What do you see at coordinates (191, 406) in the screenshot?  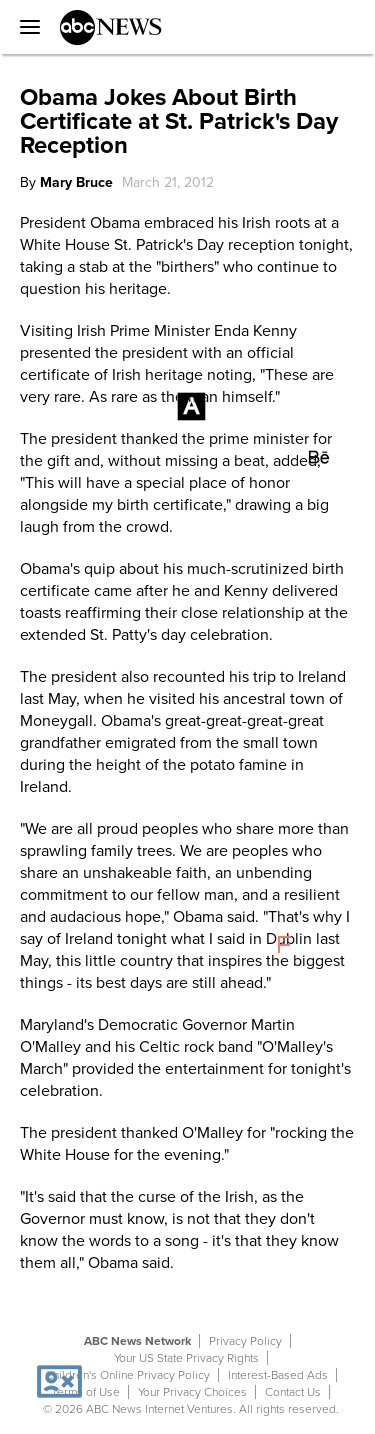 I see `enable character recognition or OCR` at bounding box center [191, 406].